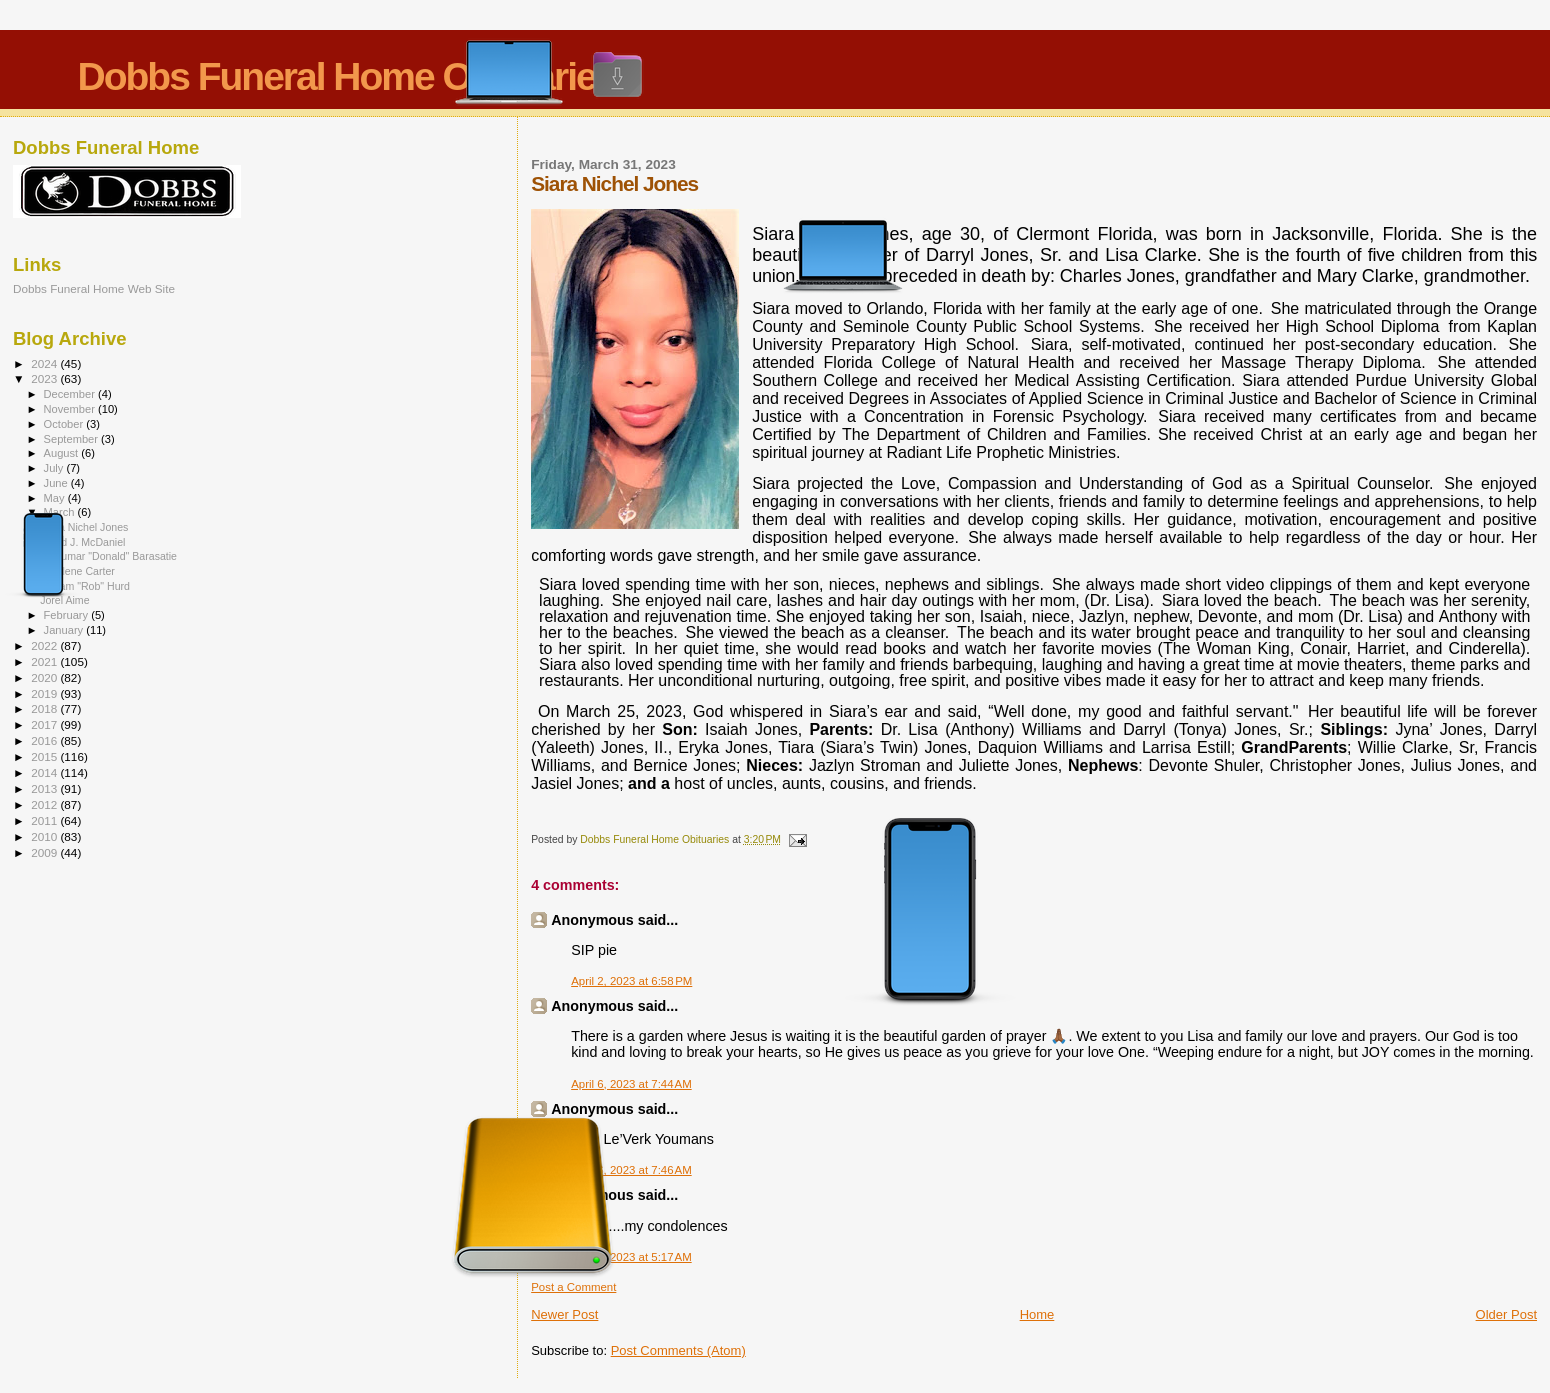  Describe the element at coordinates (843, 245) in the screenshot. I see `represents this macbook device in system settings` at that location.